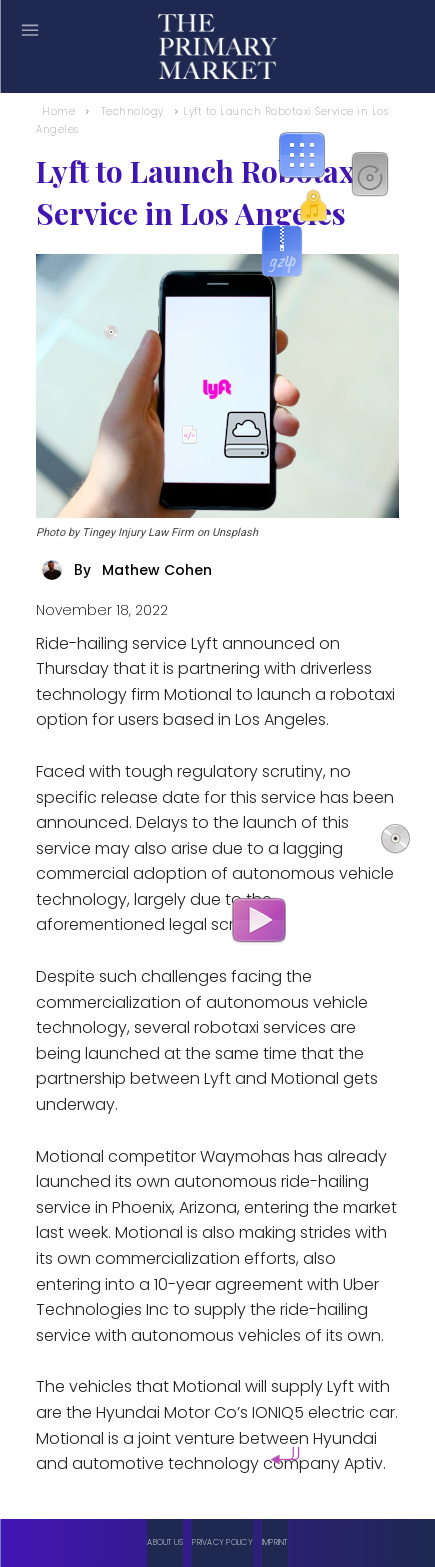 This screenshot has height=1567, width=435. I want to click on indicates a DVD-R disc drive or media, so click(111, 332).